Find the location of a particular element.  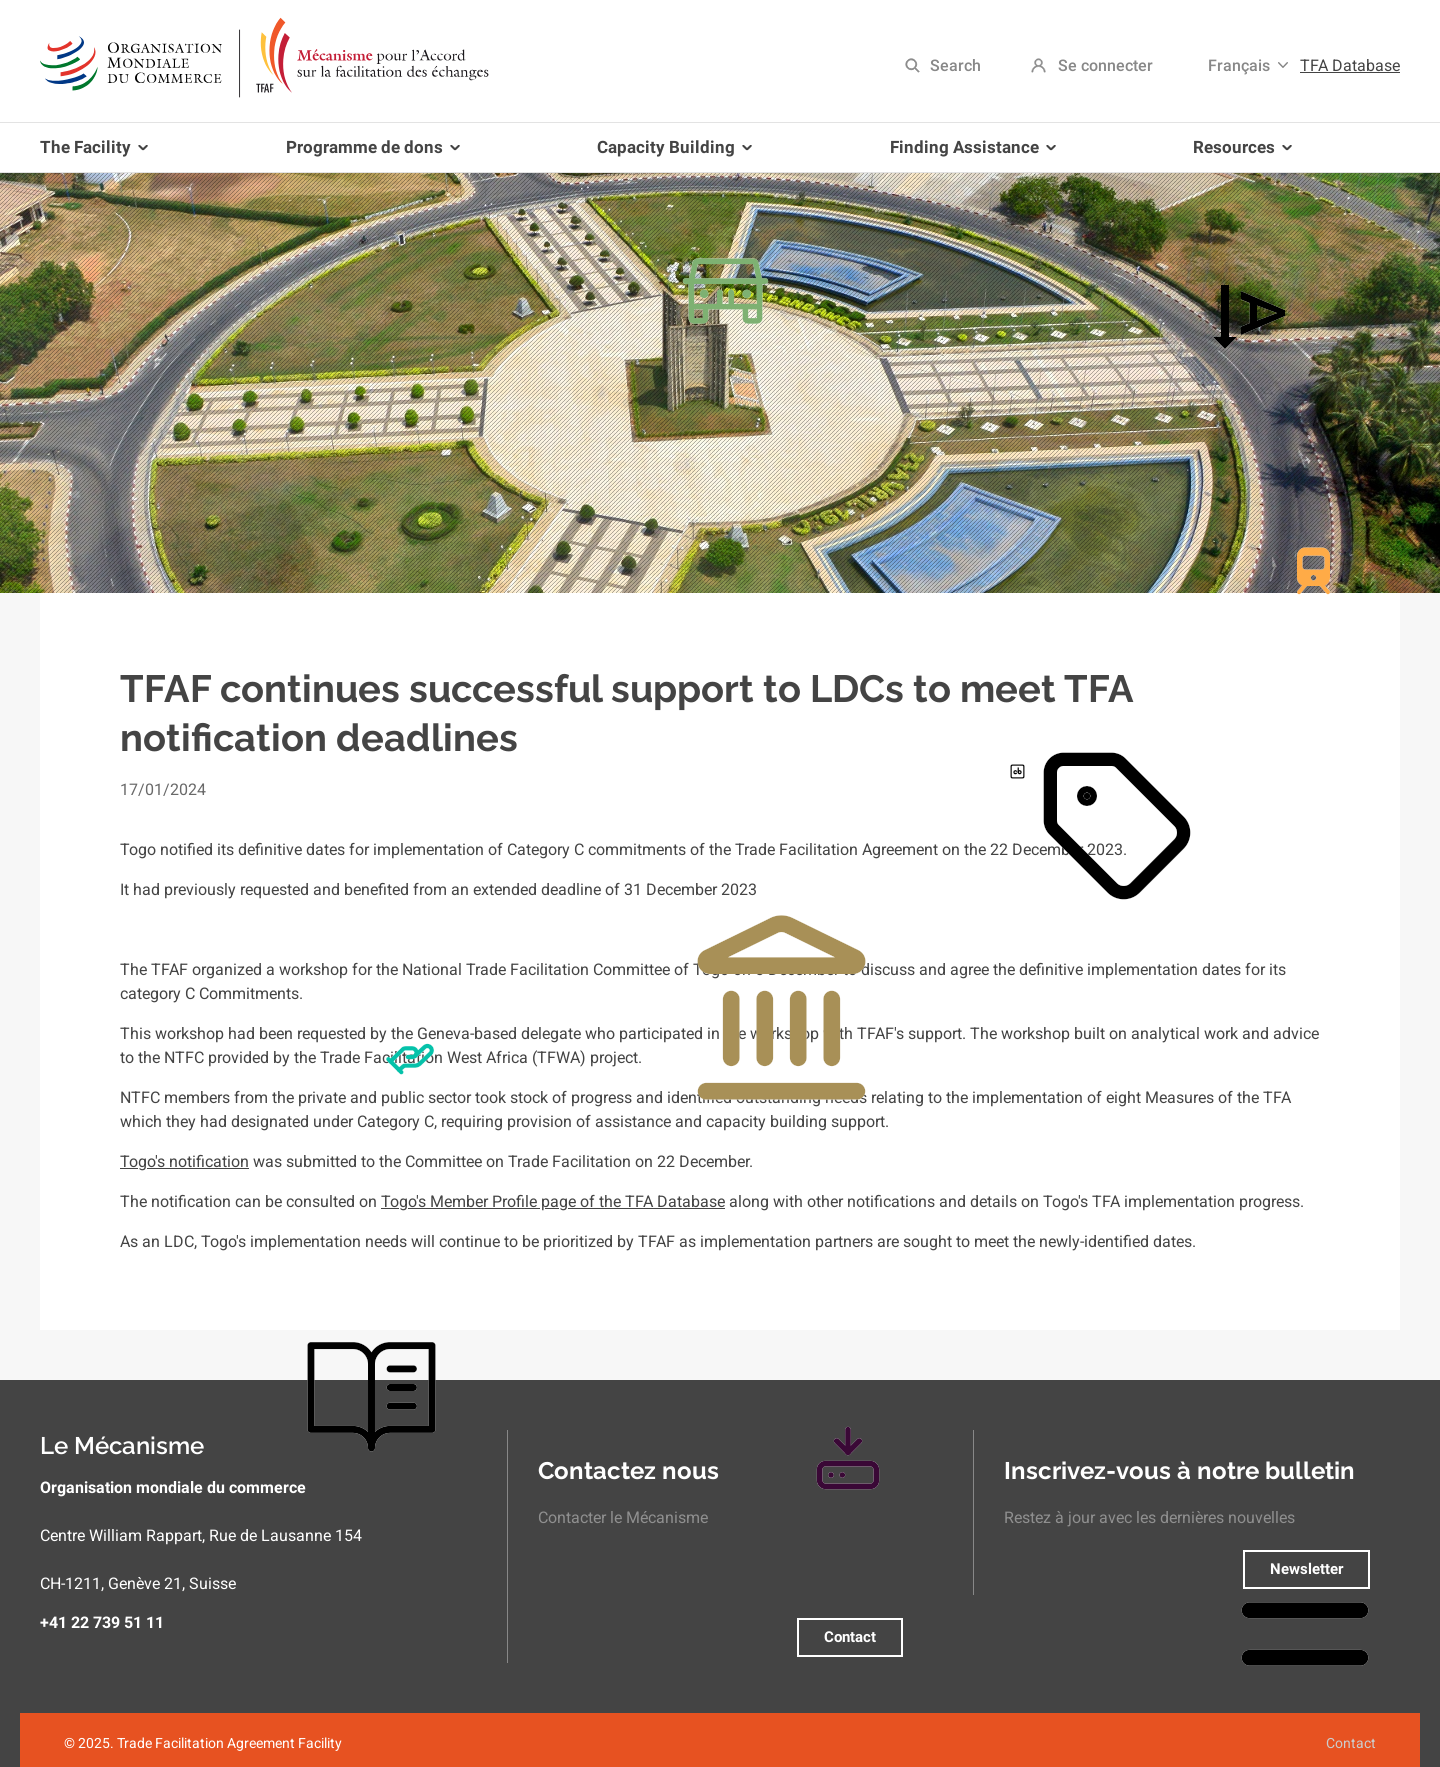

select vehicle type as jeep or SUV is located at coordinates (725, 292).